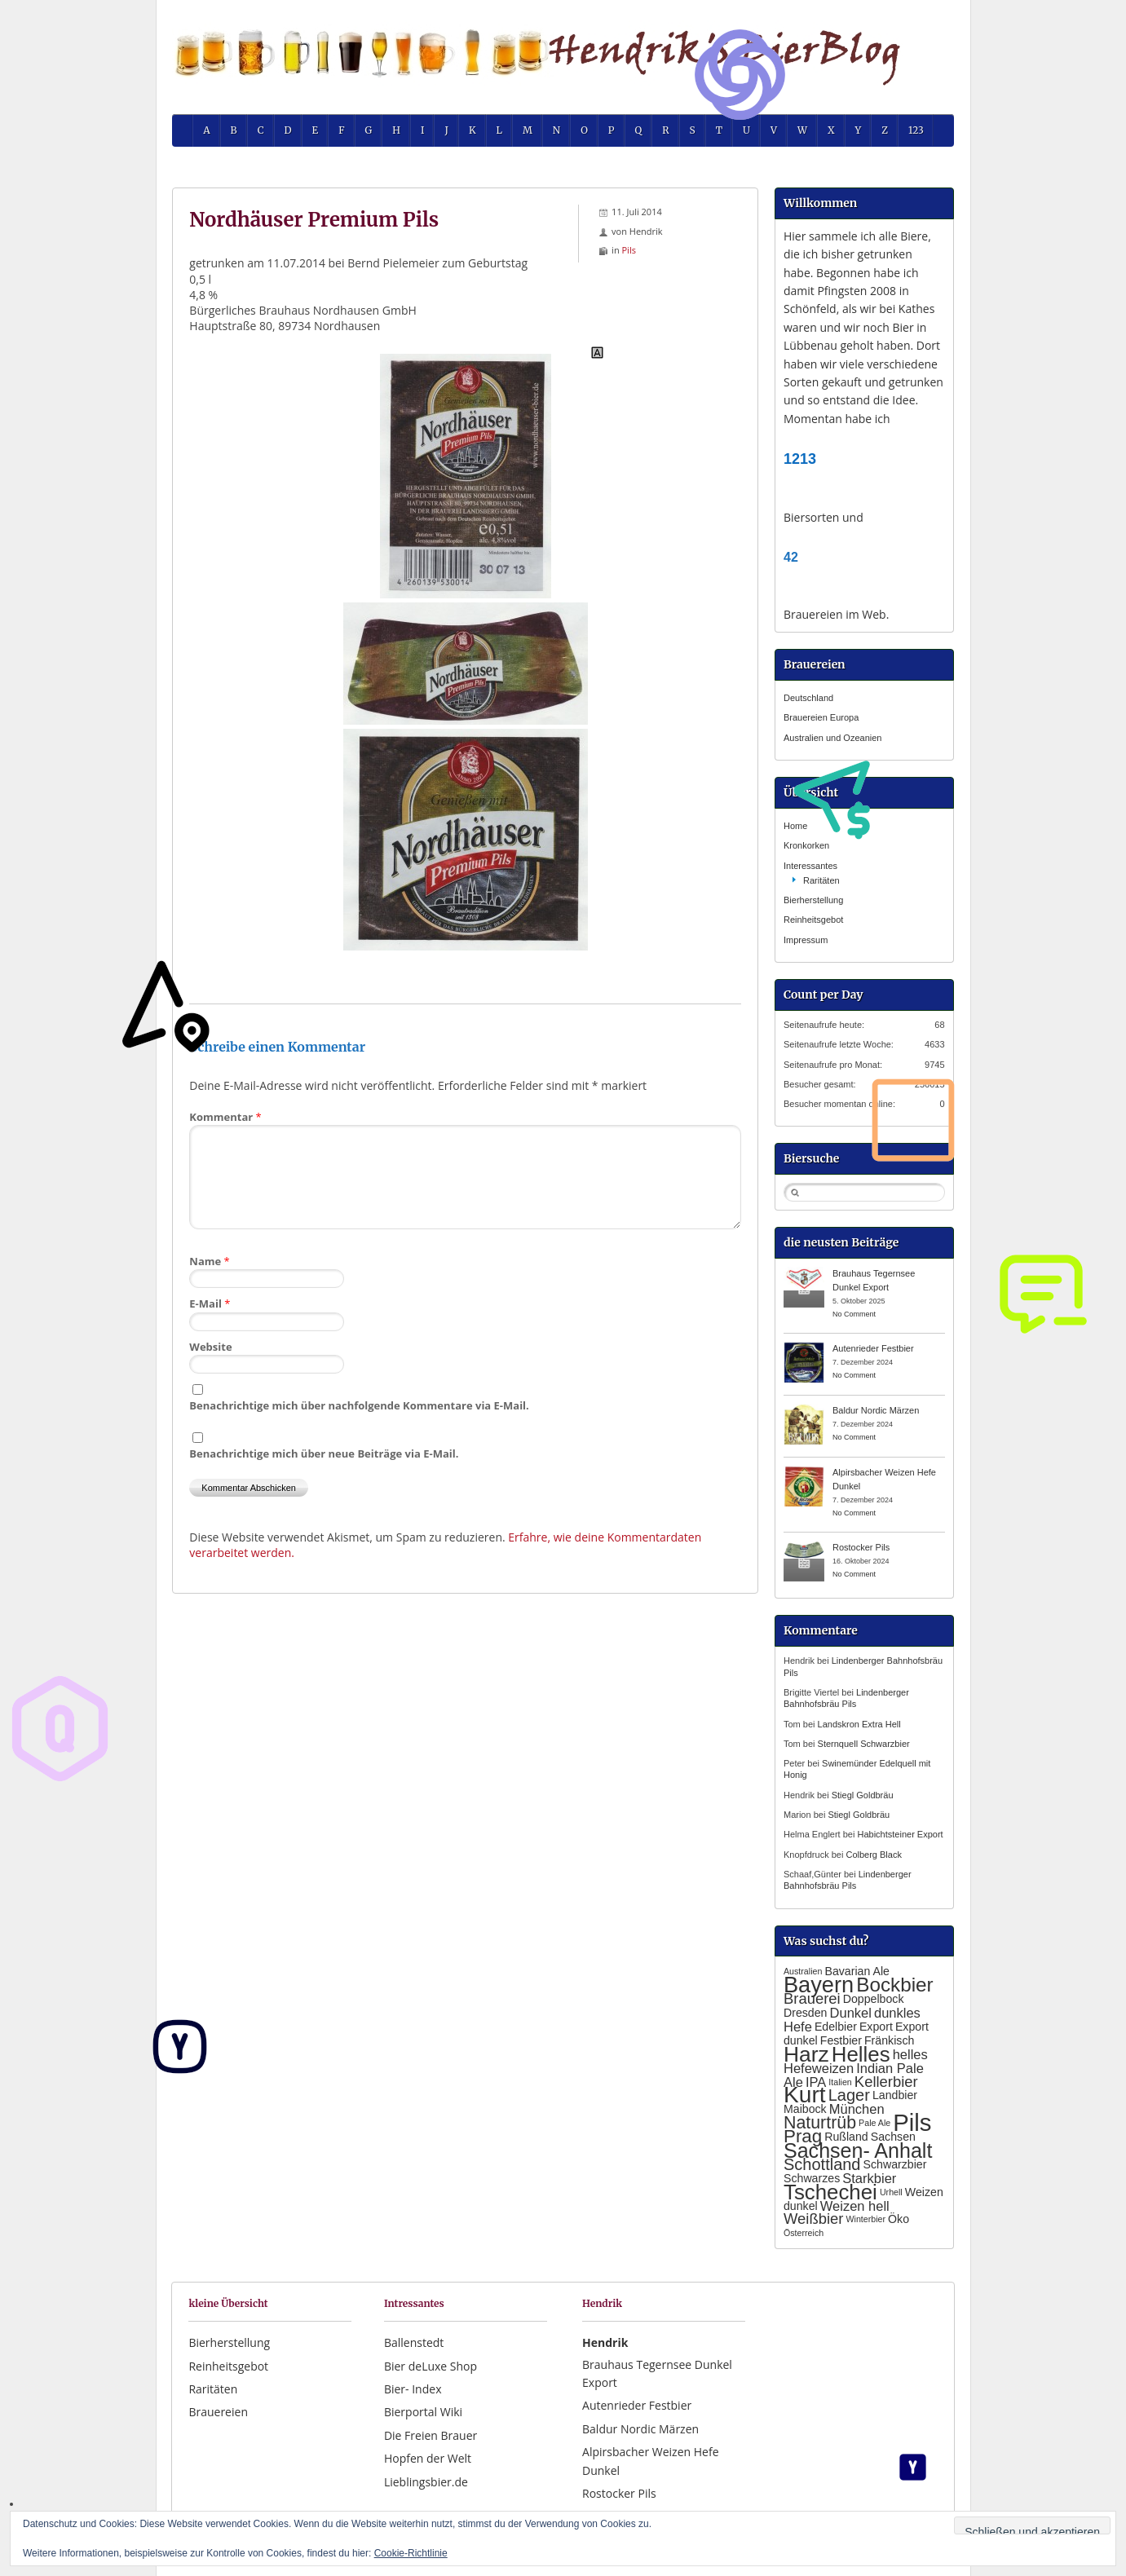 Image resolution: width=1126 pixels, height=2576 pixels. What do you see at coordinates (832, 798) in the screenshot?
I see `view location-based pricing or costs` at bounding box center [832, 798].